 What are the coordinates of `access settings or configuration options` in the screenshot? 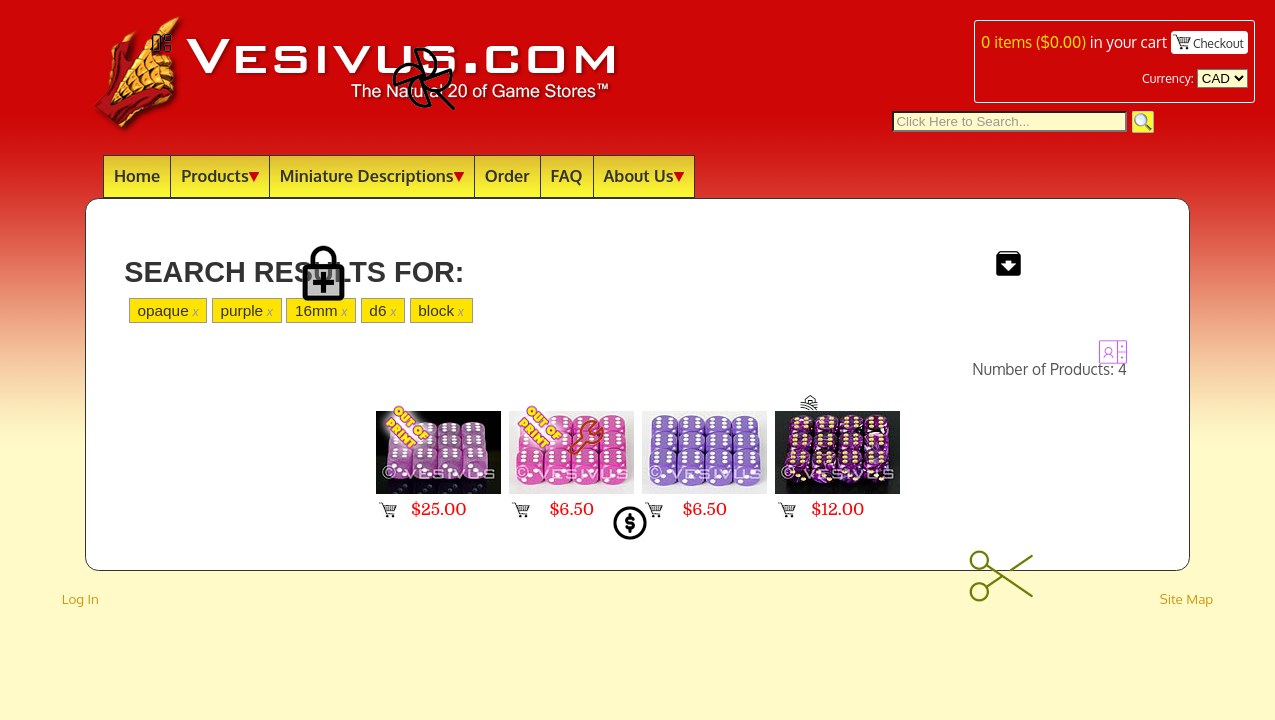 It's located at (586, 437).